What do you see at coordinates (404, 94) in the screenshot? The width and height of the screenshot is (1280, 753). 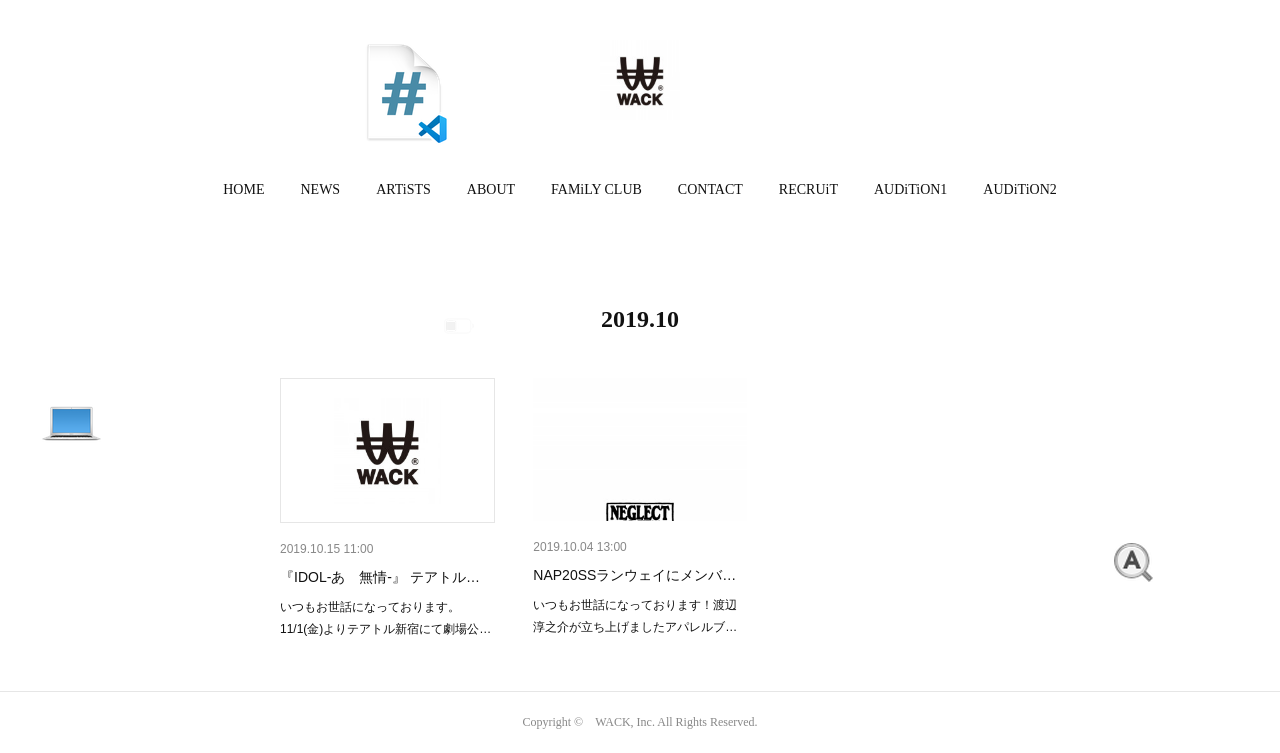 I see `open or edit a CSS stylesheet file` at bounding box center [404, 94].